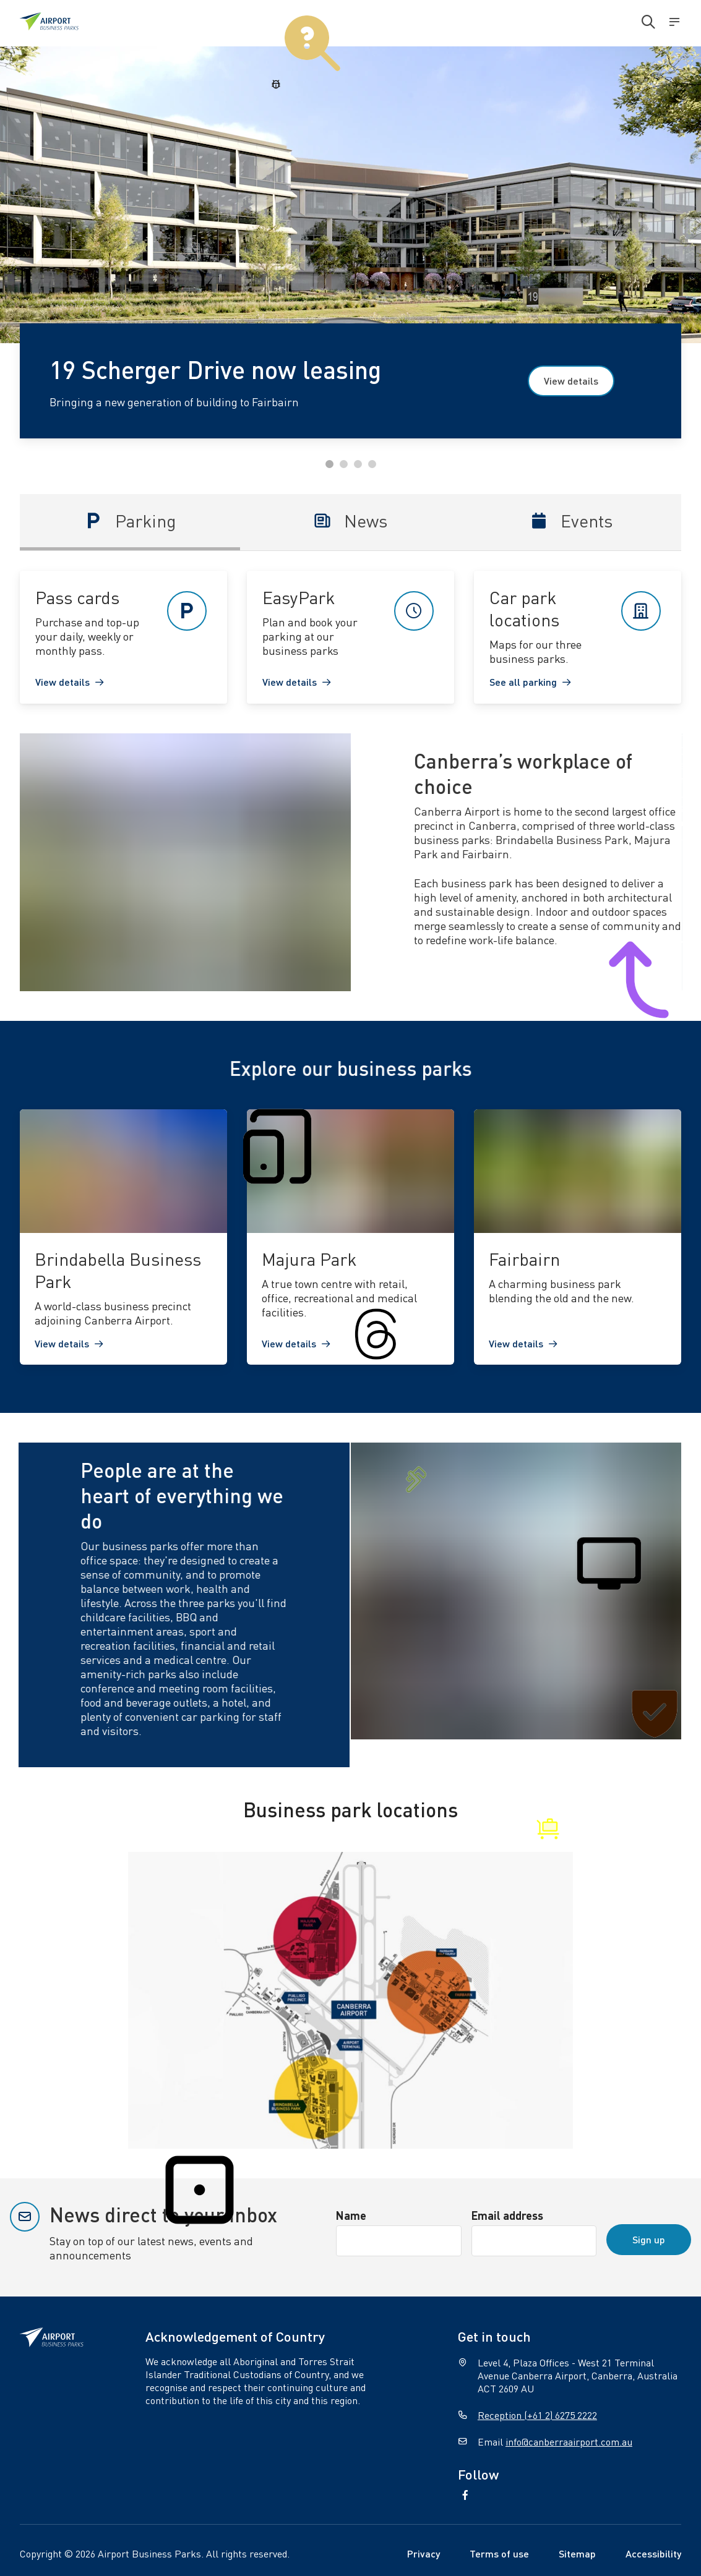 The image size is (701, 2576). Describe the element at coordinates (609, 1563) in the screenshot. I see `access tv or display settings` at that location.